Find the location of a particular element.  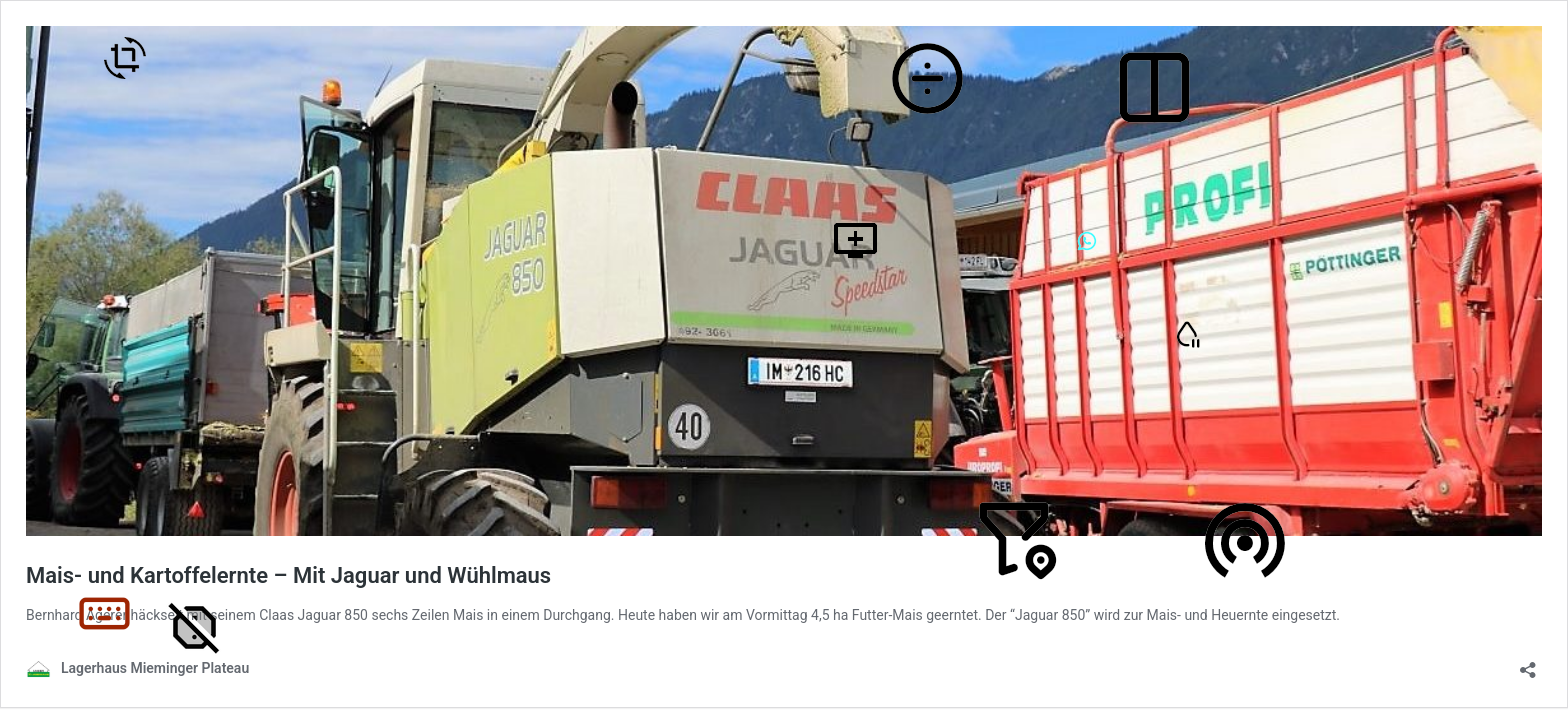

open the on-screen keyboard is located at coordinates (104, 613).